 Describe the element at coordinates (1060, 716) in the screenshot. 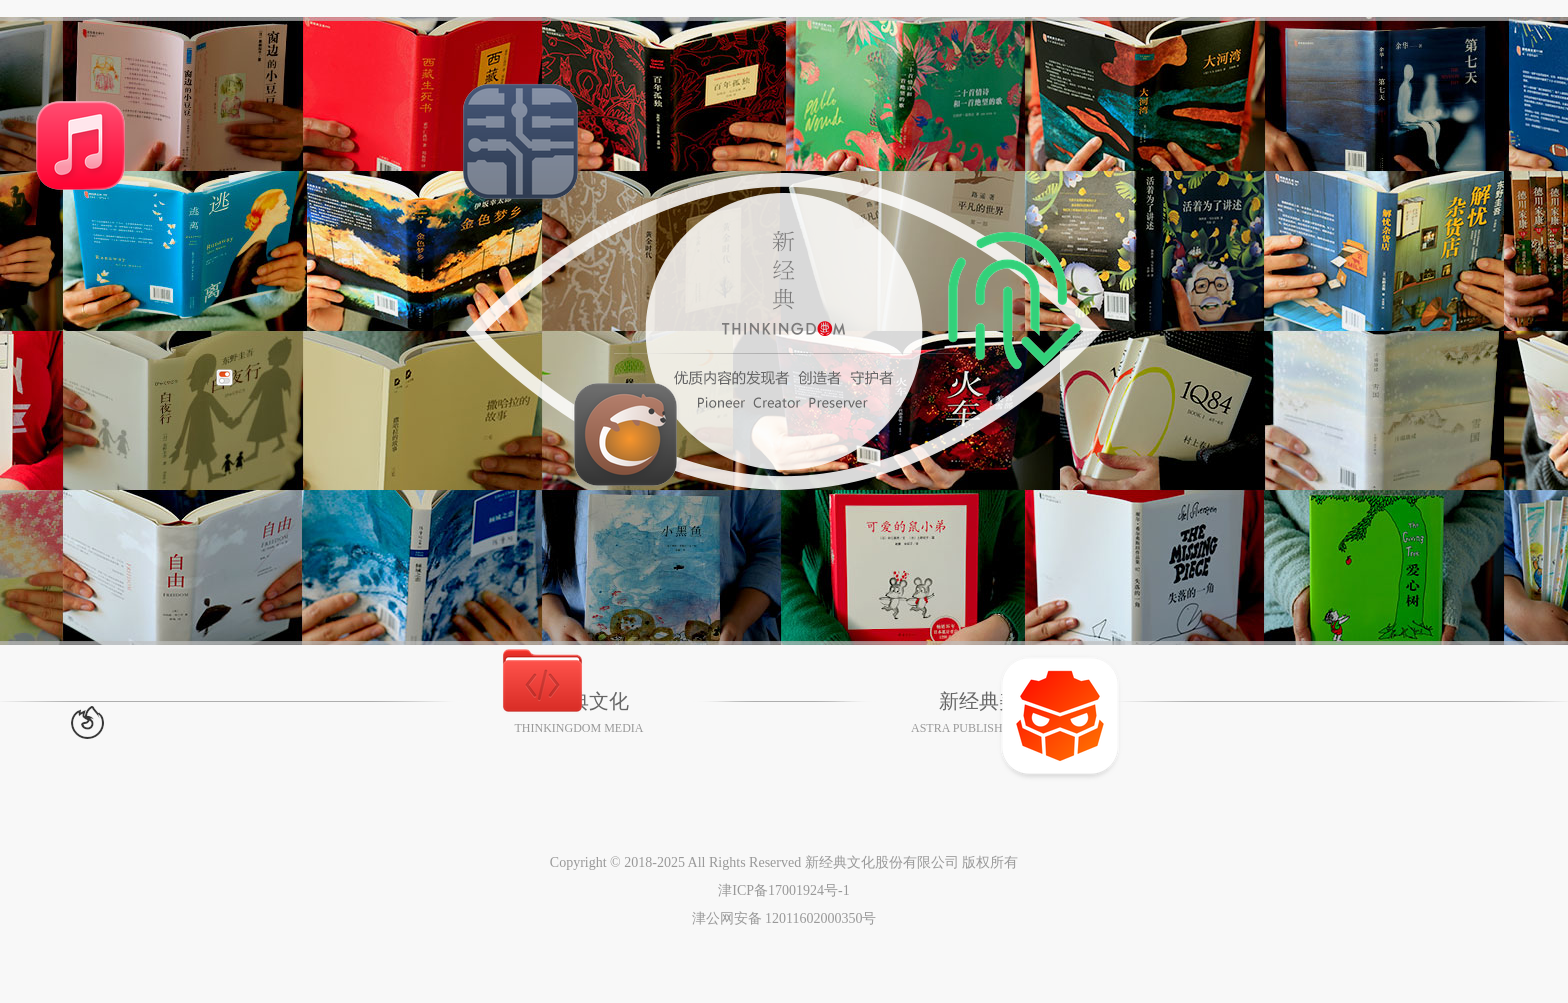

I see `open the Redot game engine application` at that location.